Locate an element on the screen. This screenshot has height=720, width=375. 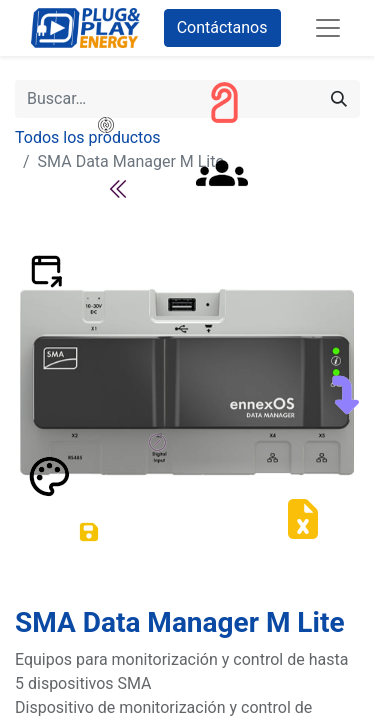
go back to the beginning is located at coordinates (118, 189).